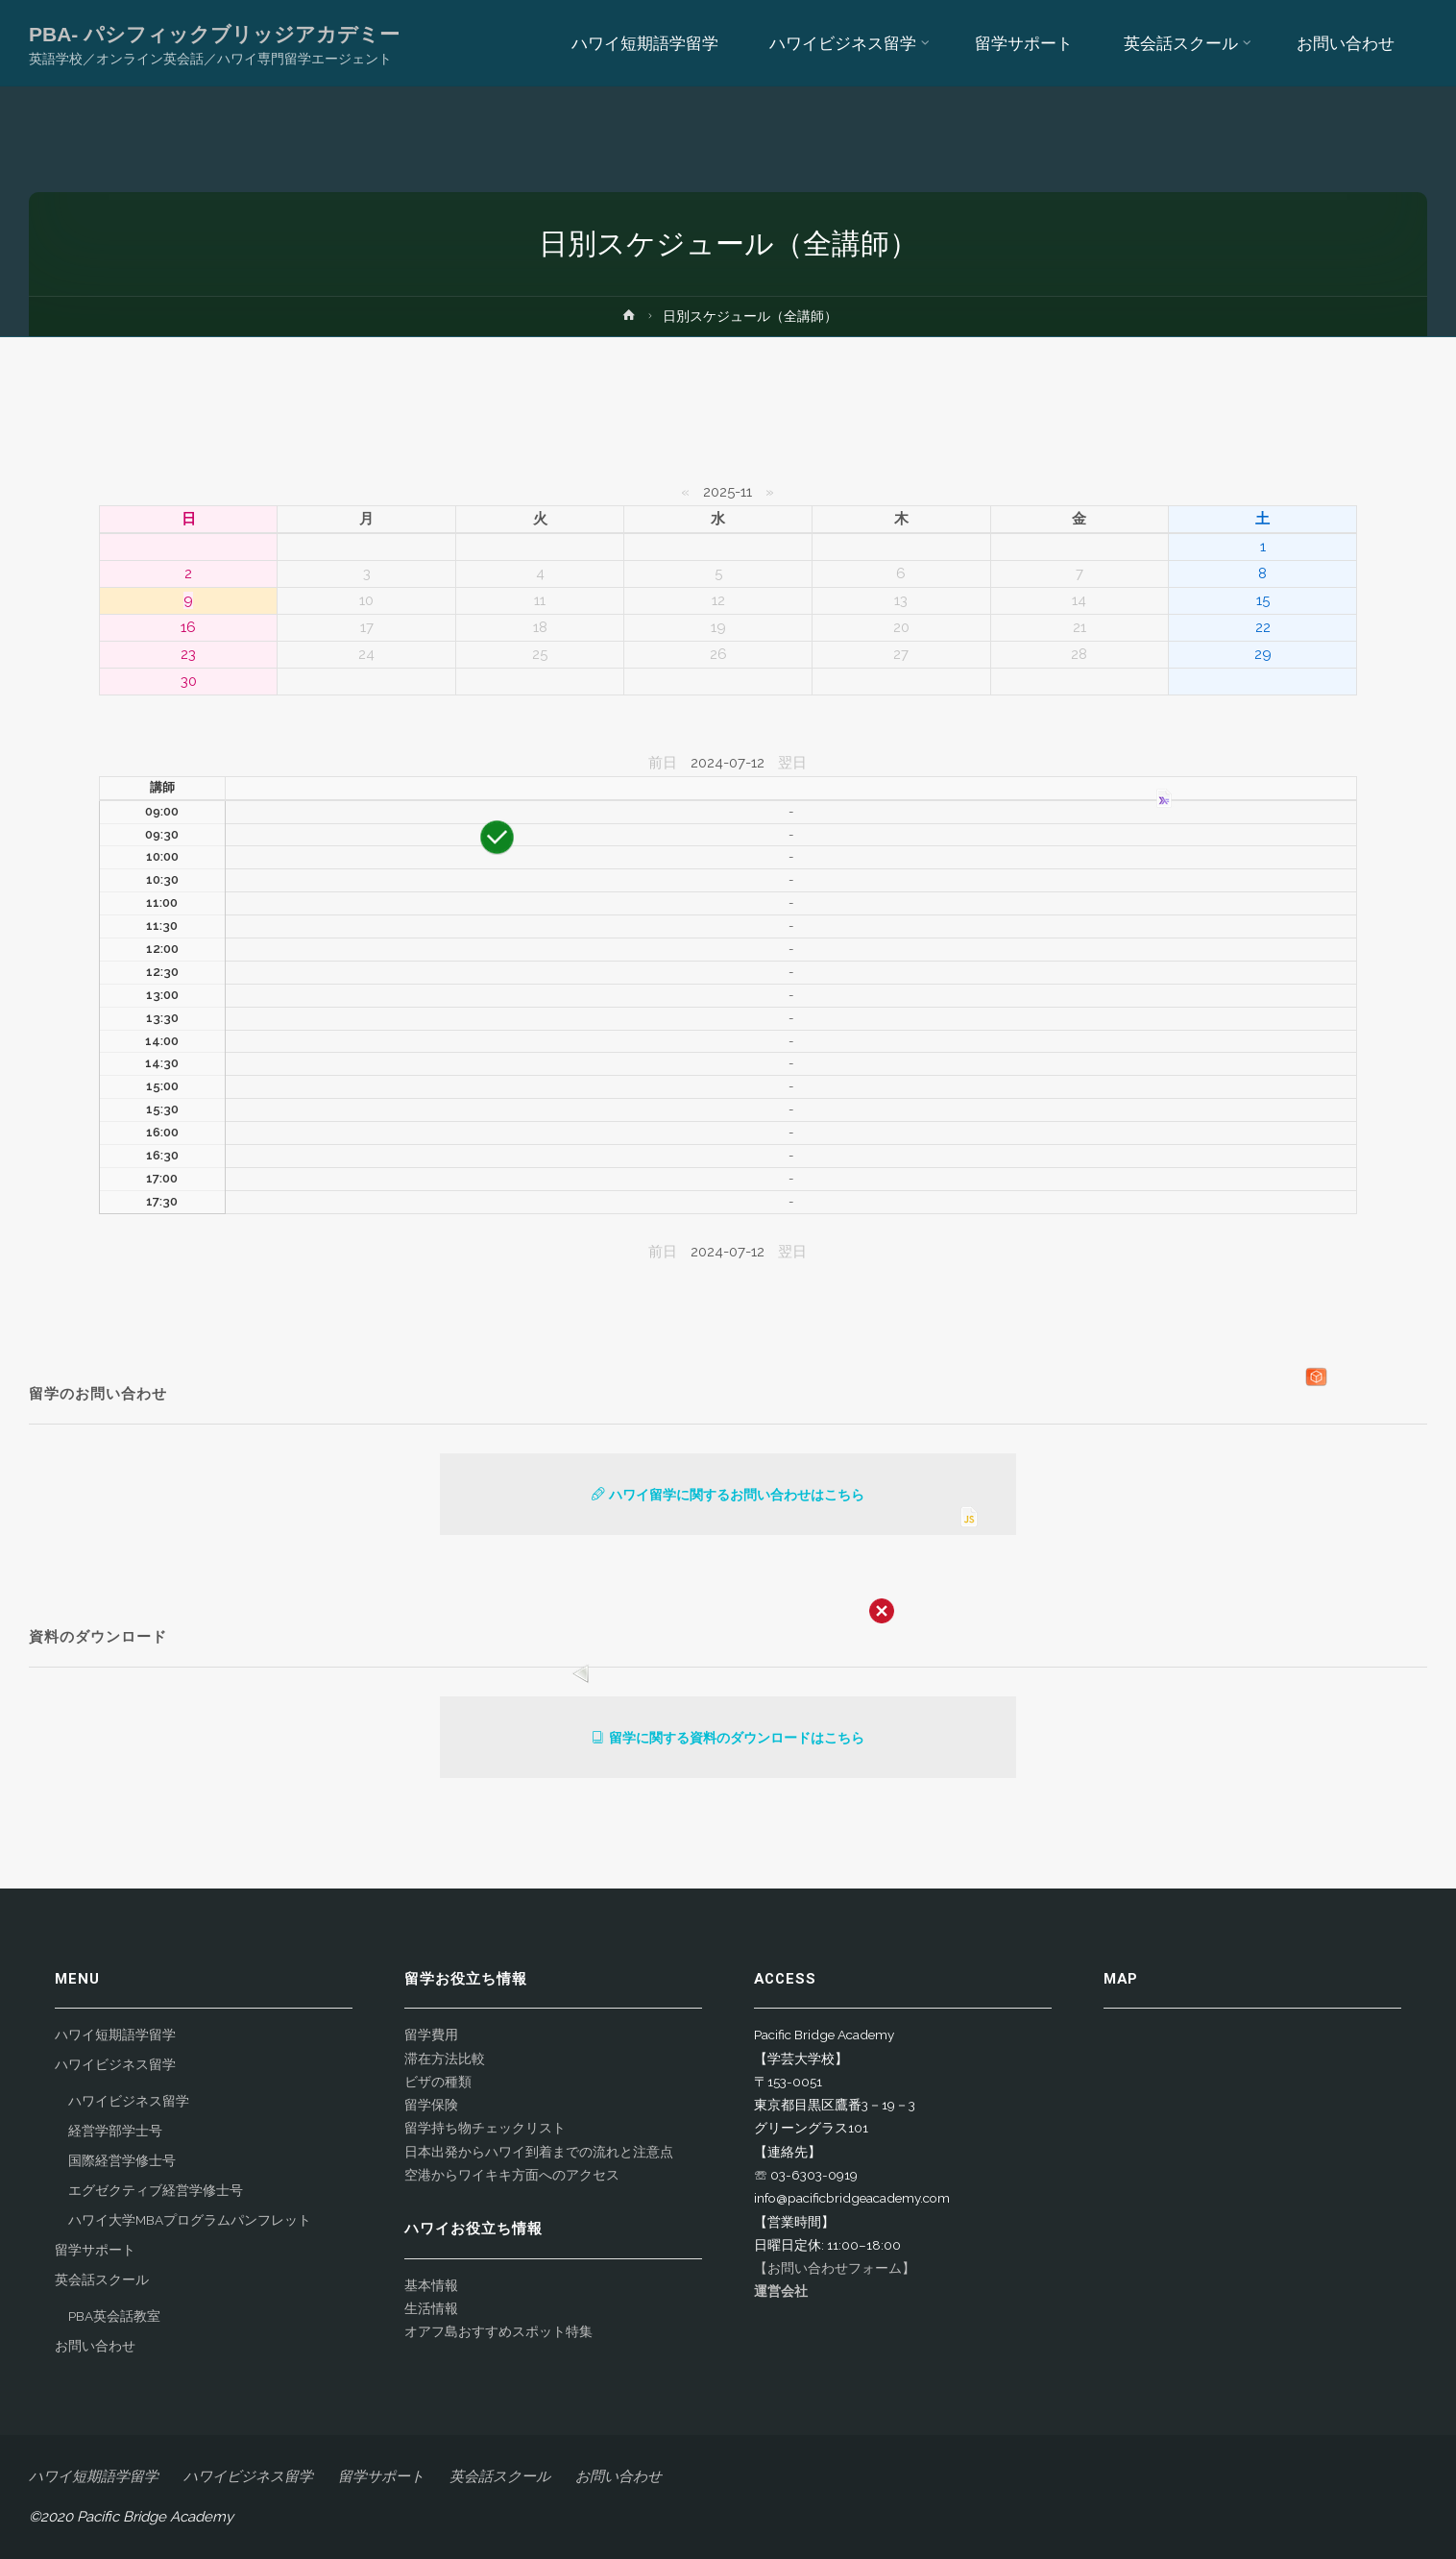  I want to click on start media playback (right-to-left interface), so click(580, 1673).